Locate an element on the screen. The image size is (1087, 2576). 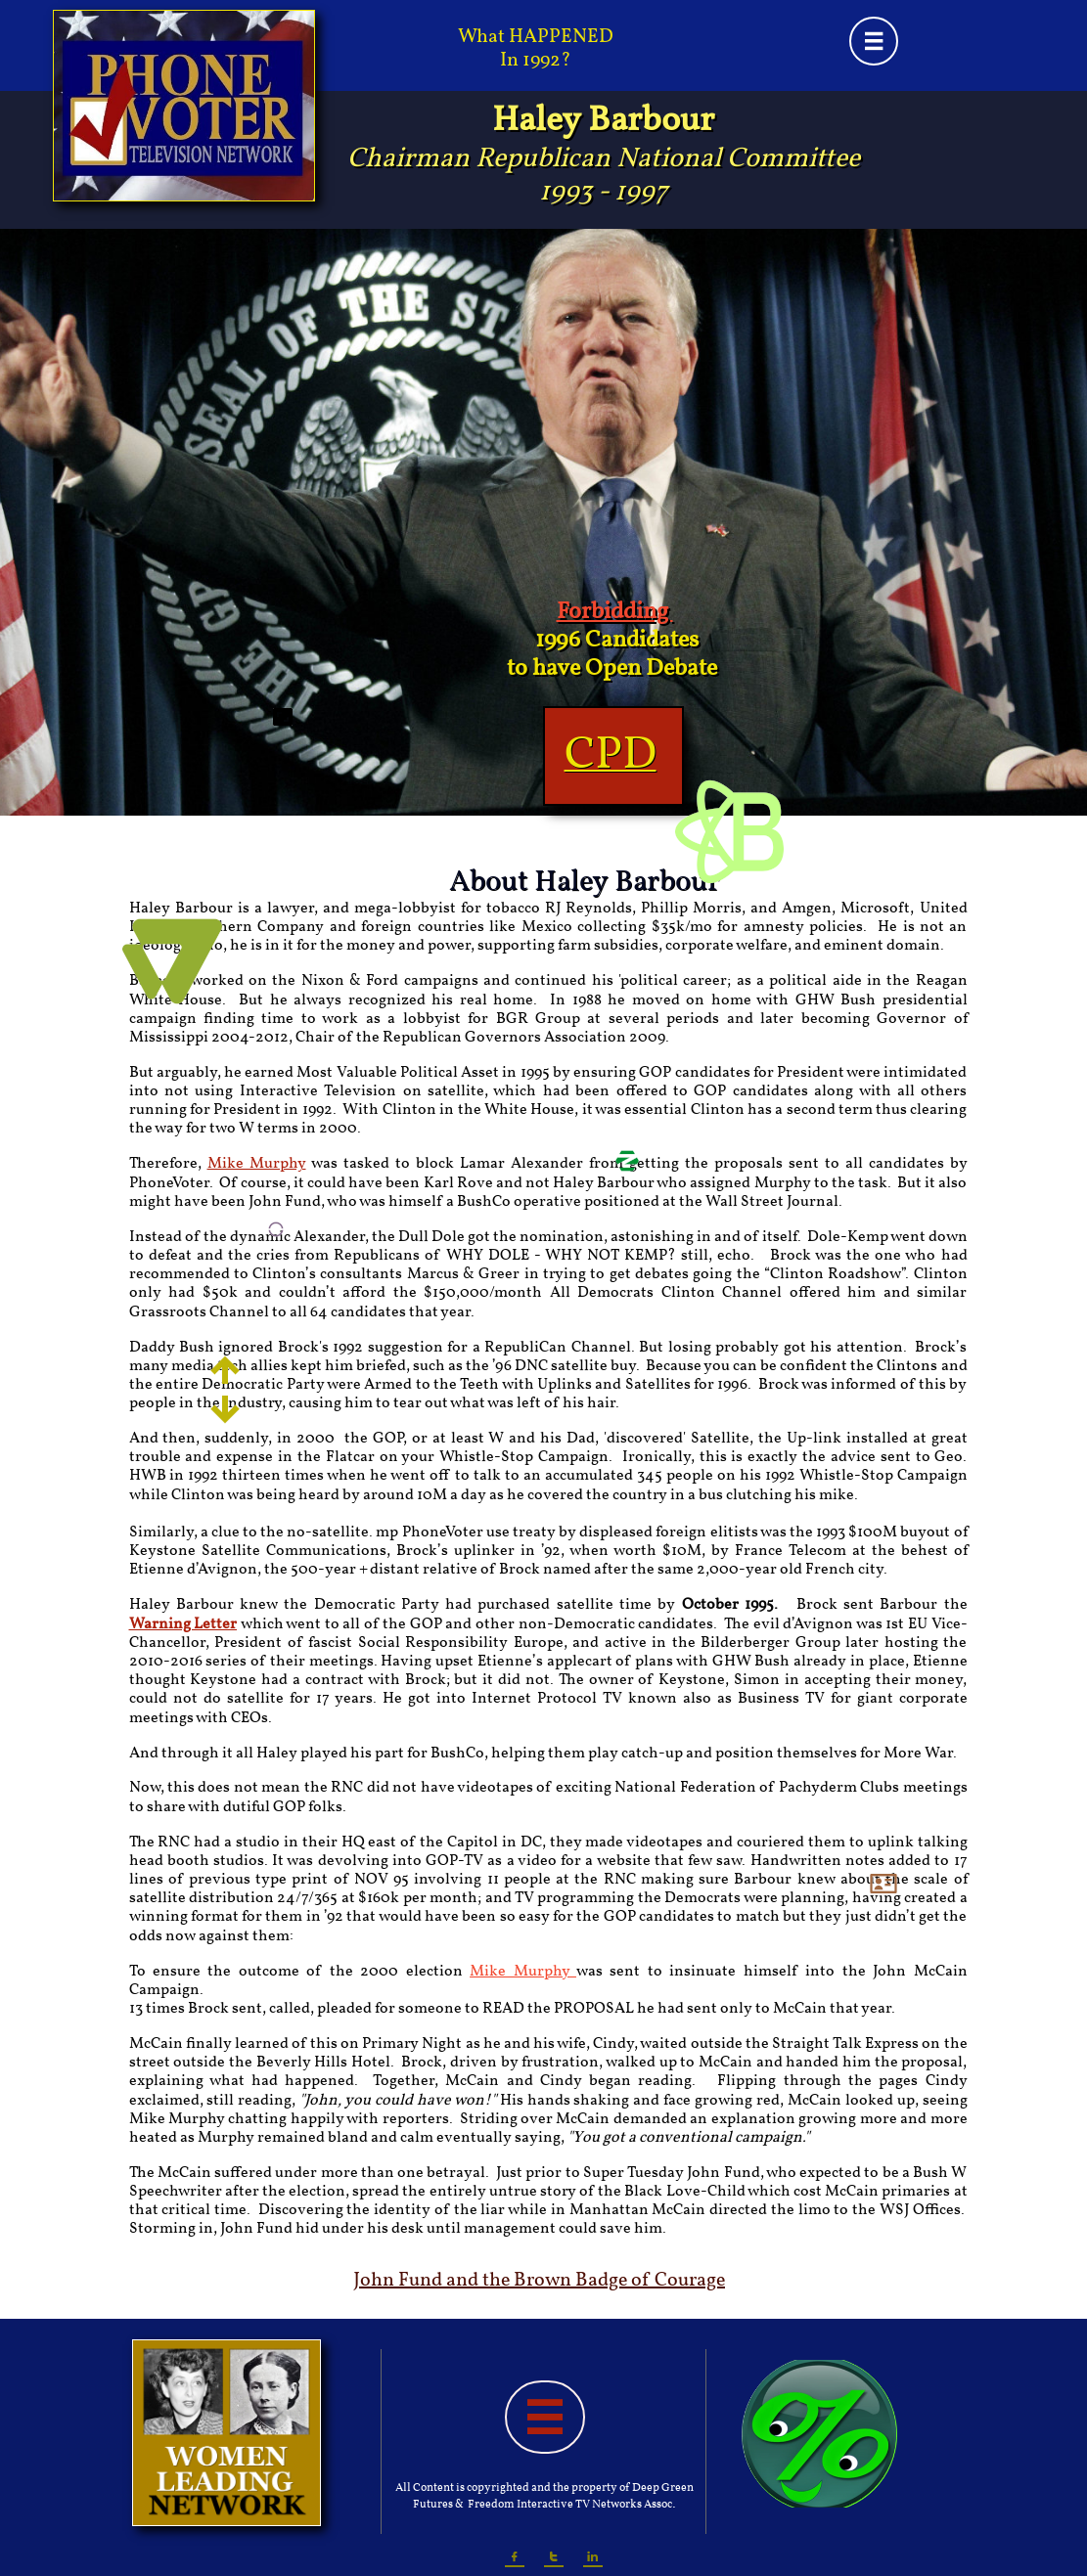
view your profile or identification details is located at coordinates (883, 1884).